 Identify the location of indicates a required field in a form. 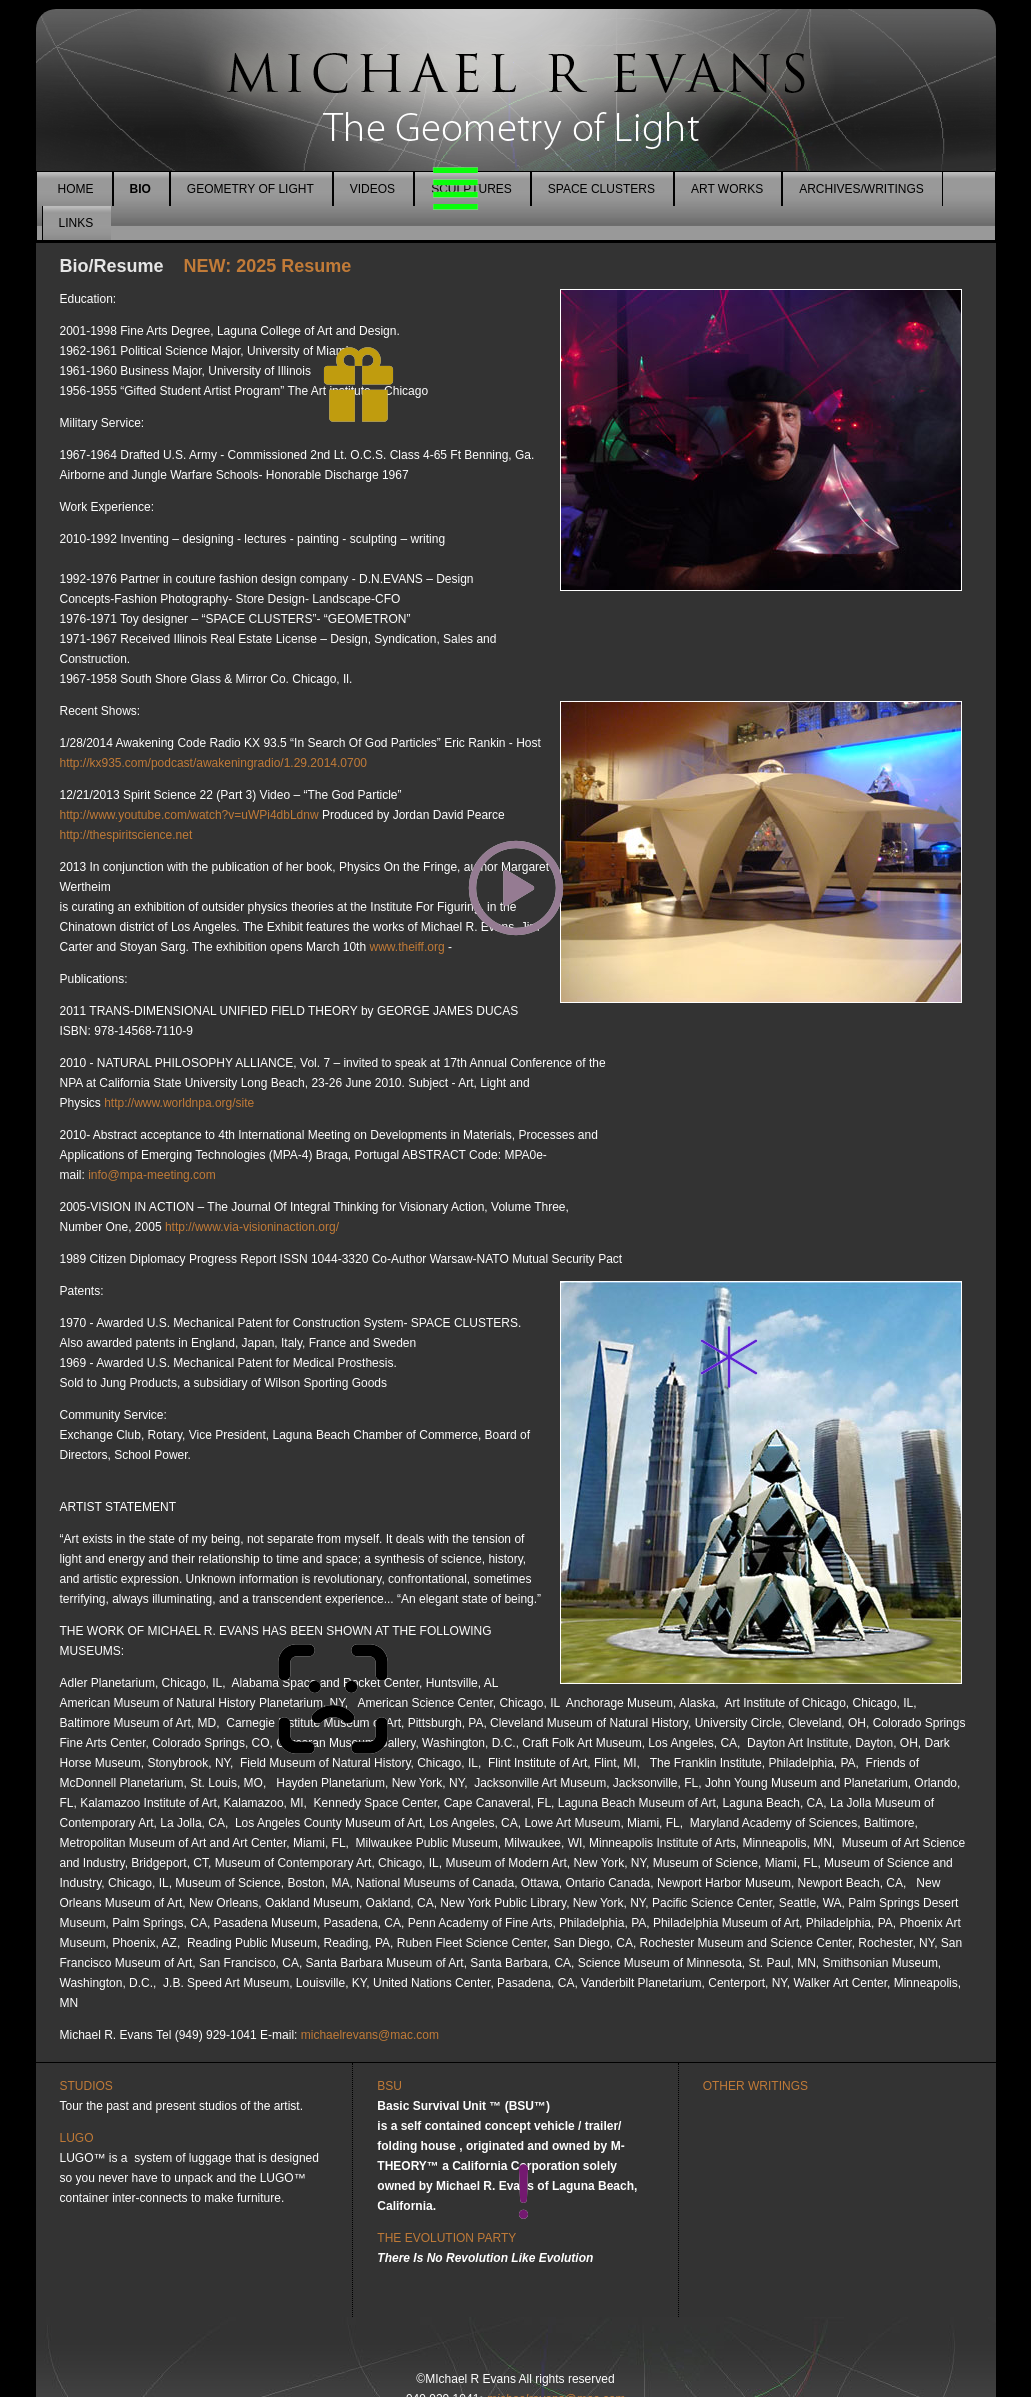
(729, 1357).